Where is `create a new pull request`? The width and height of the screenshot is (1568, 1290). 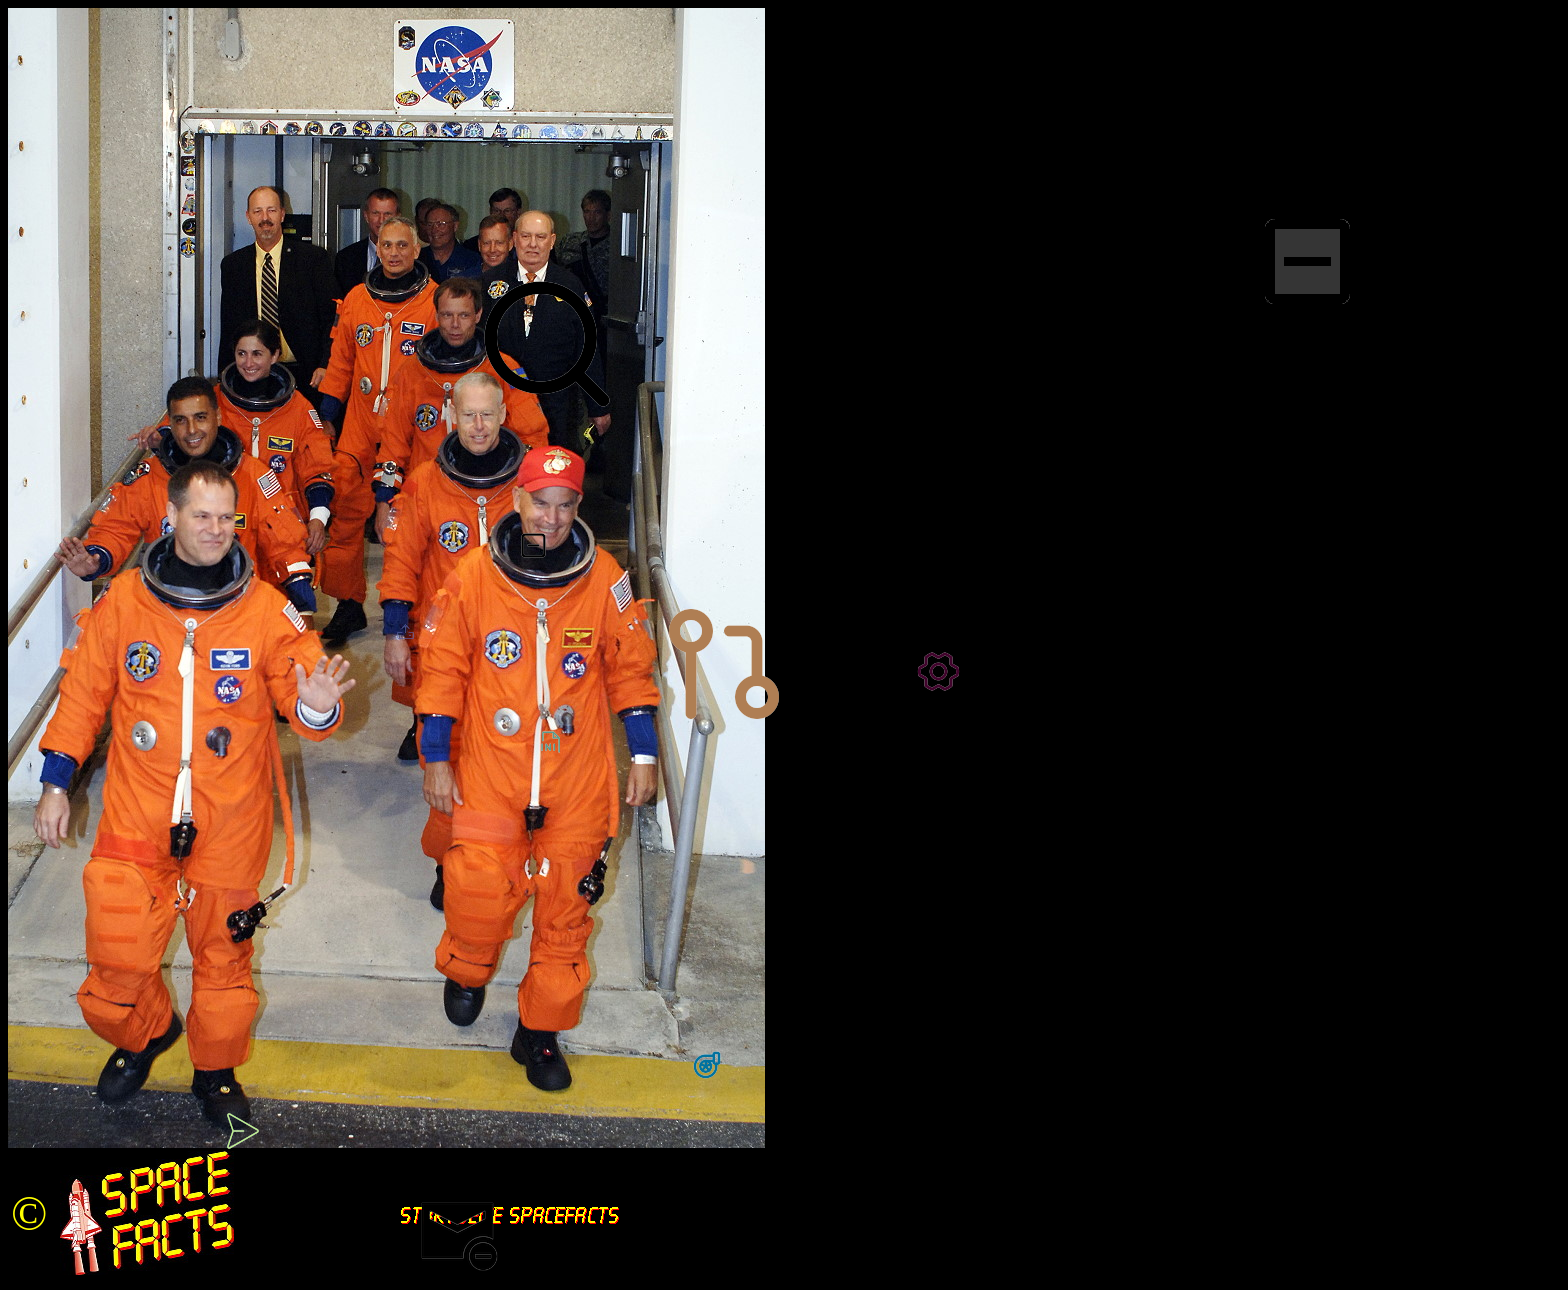
create a new pull request is located at coordinates (724, 664).